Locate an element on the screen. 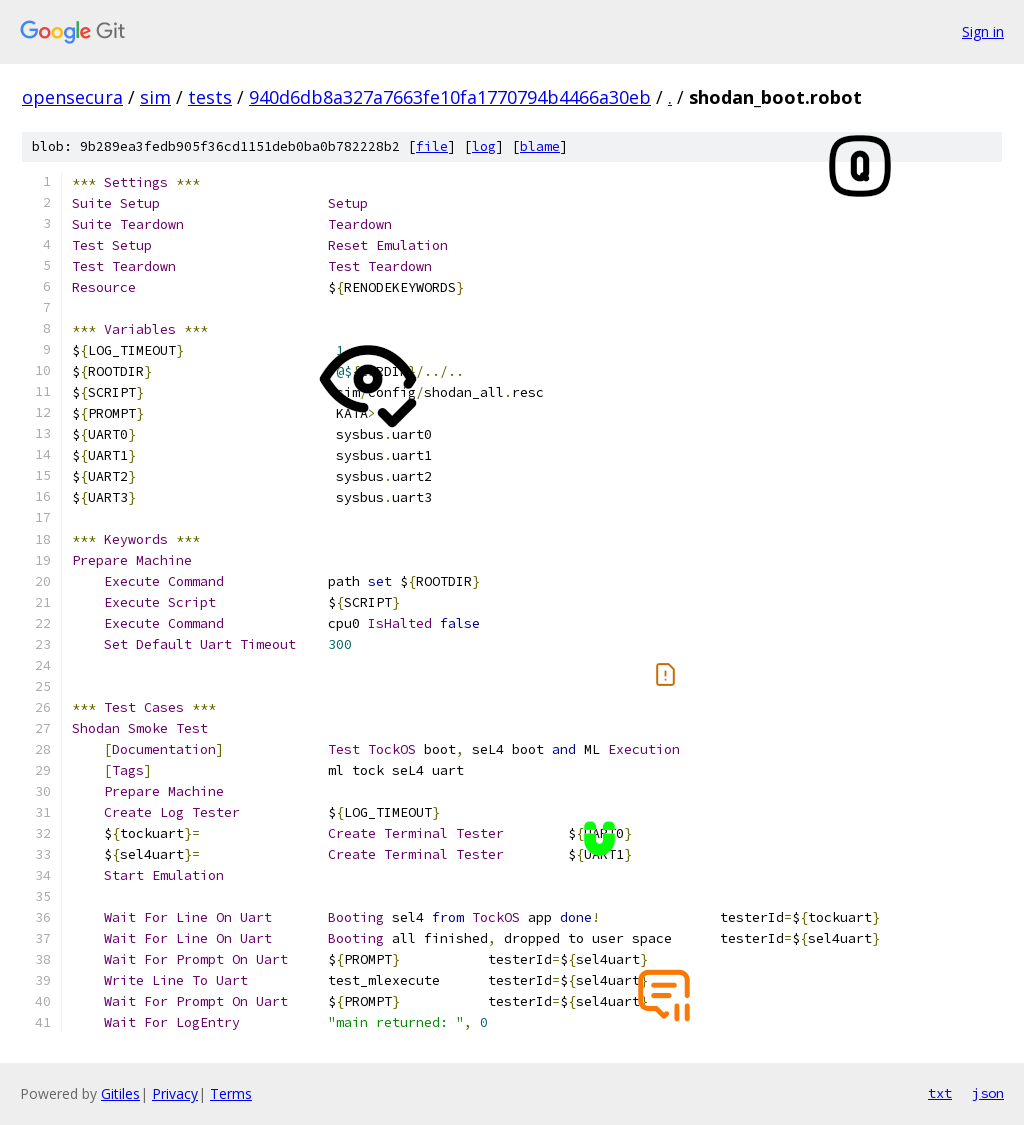 The image size is (1024, 1125). attract or pull related items together is located at coordinates (599, 838).